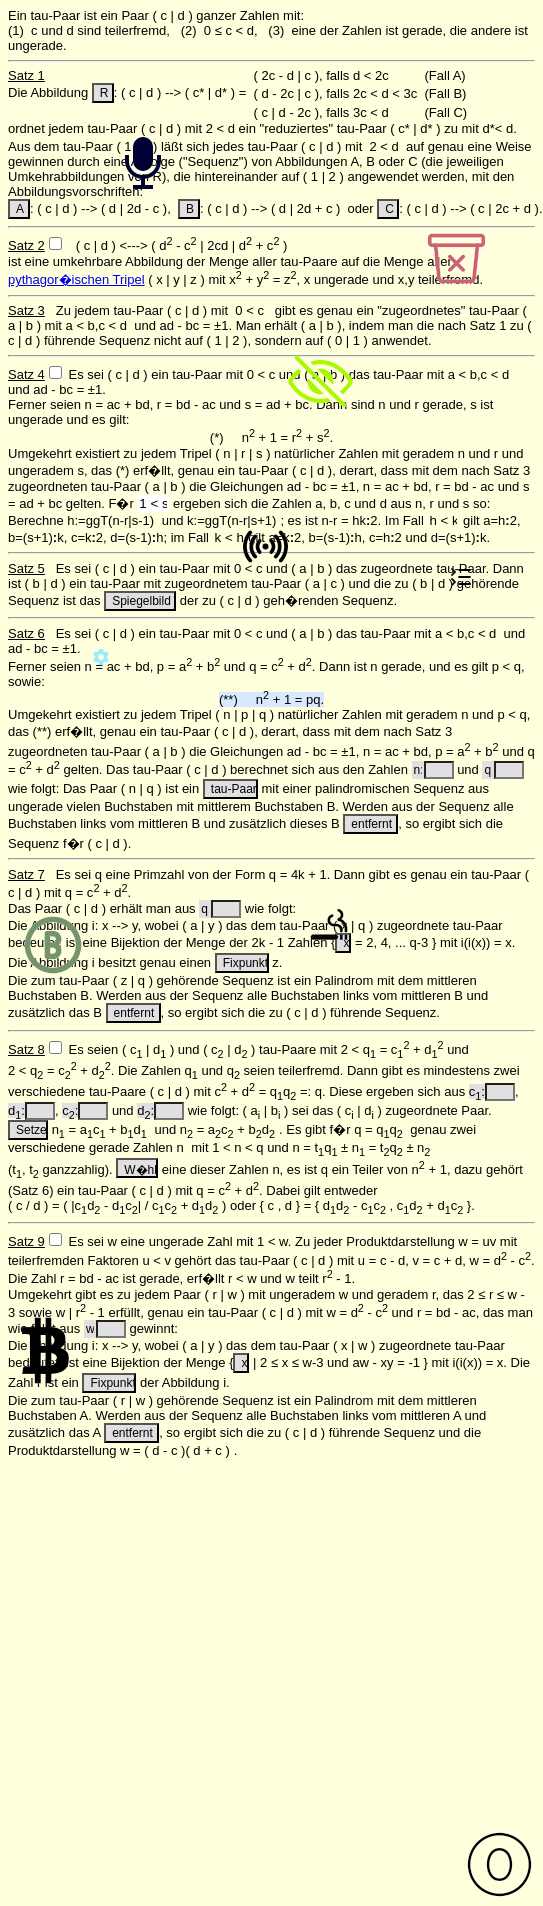 The image size is (543, 1906). Describe the element at coordinates (320, 381) in the screenshot. I see `hide password or sensitive content` at that location.